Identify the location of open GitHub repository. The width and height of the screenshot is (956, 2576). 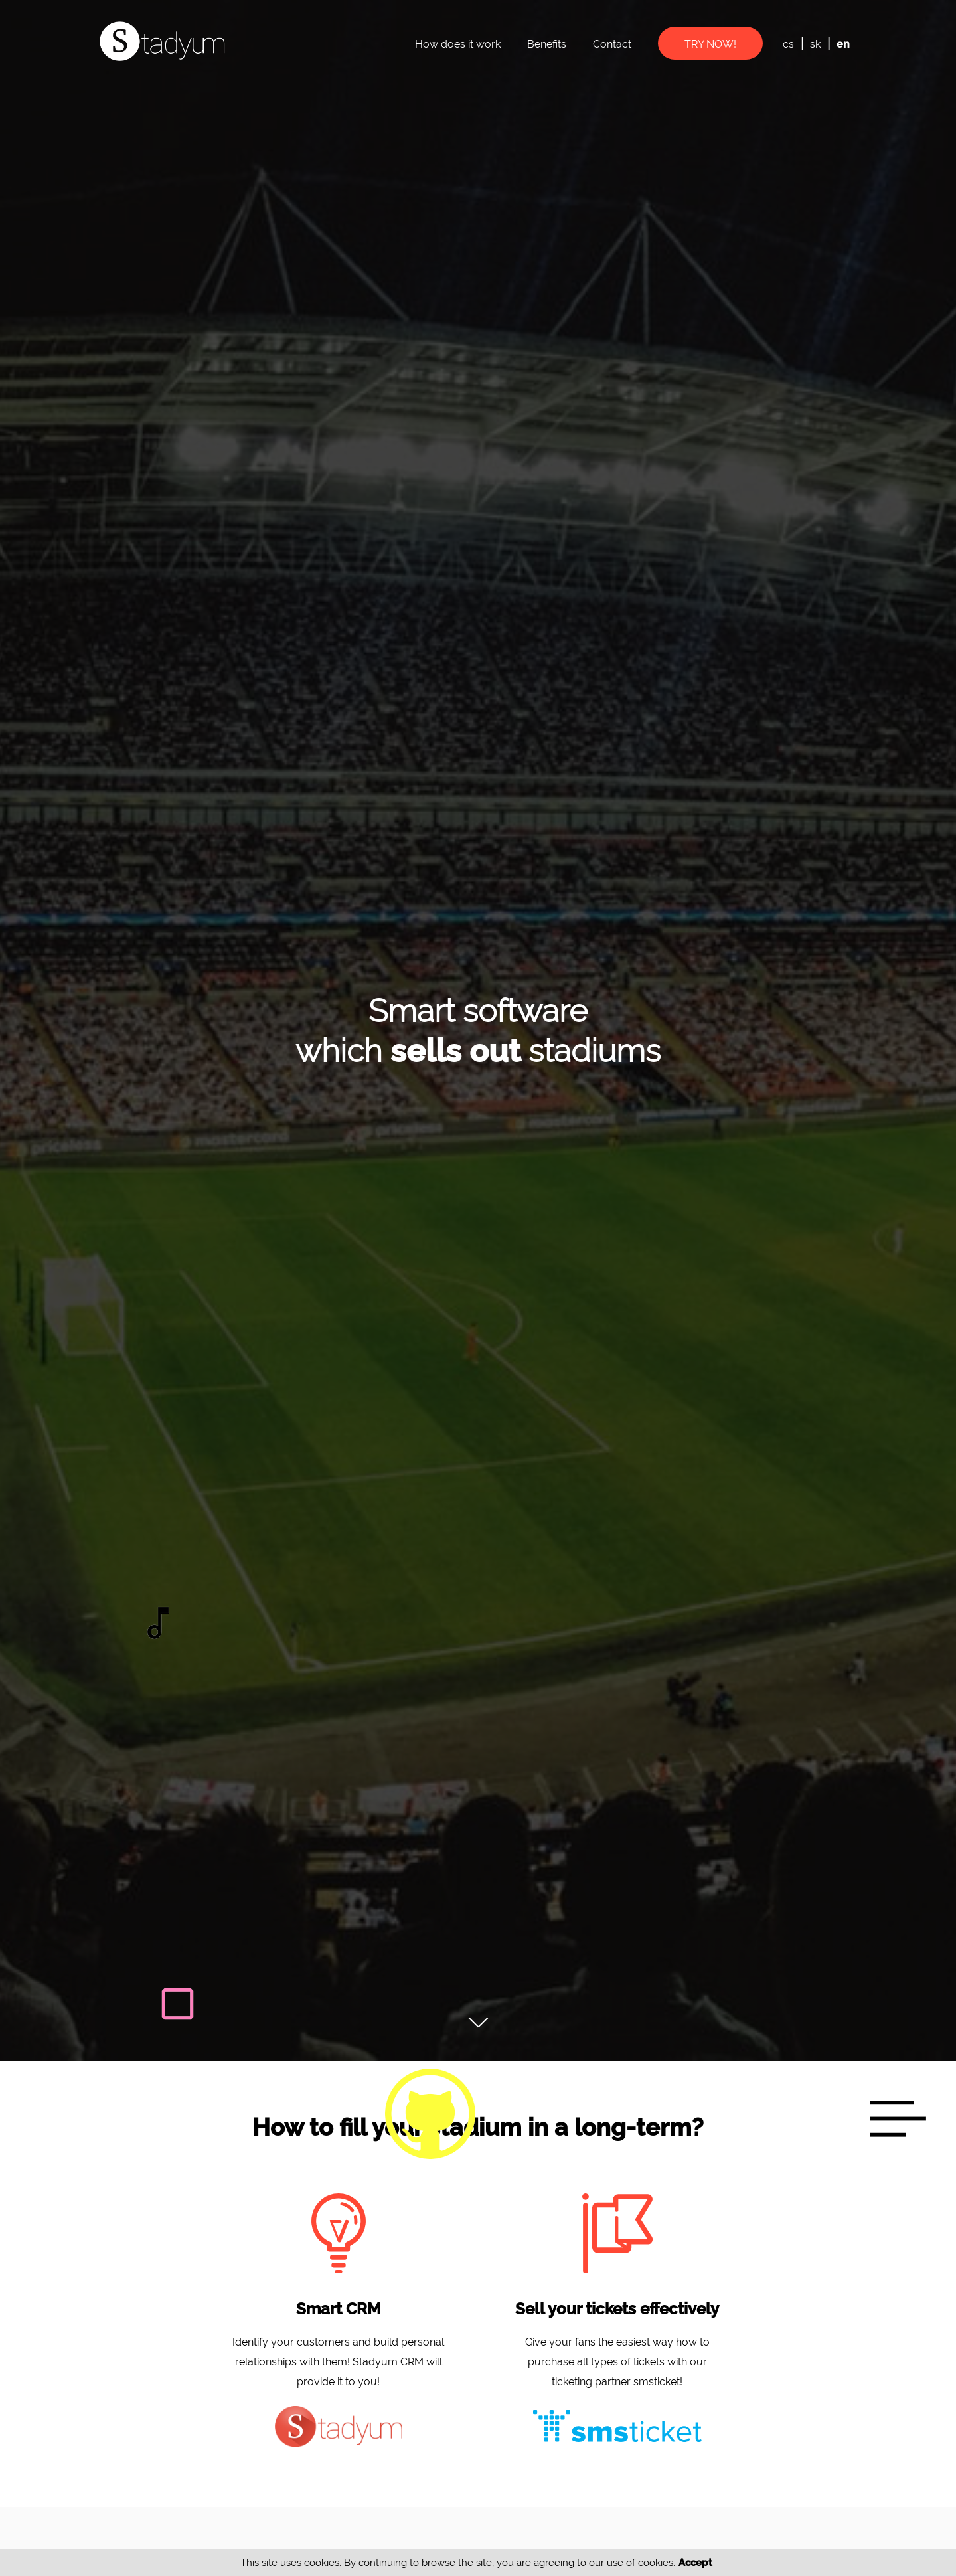
(430, 2114).